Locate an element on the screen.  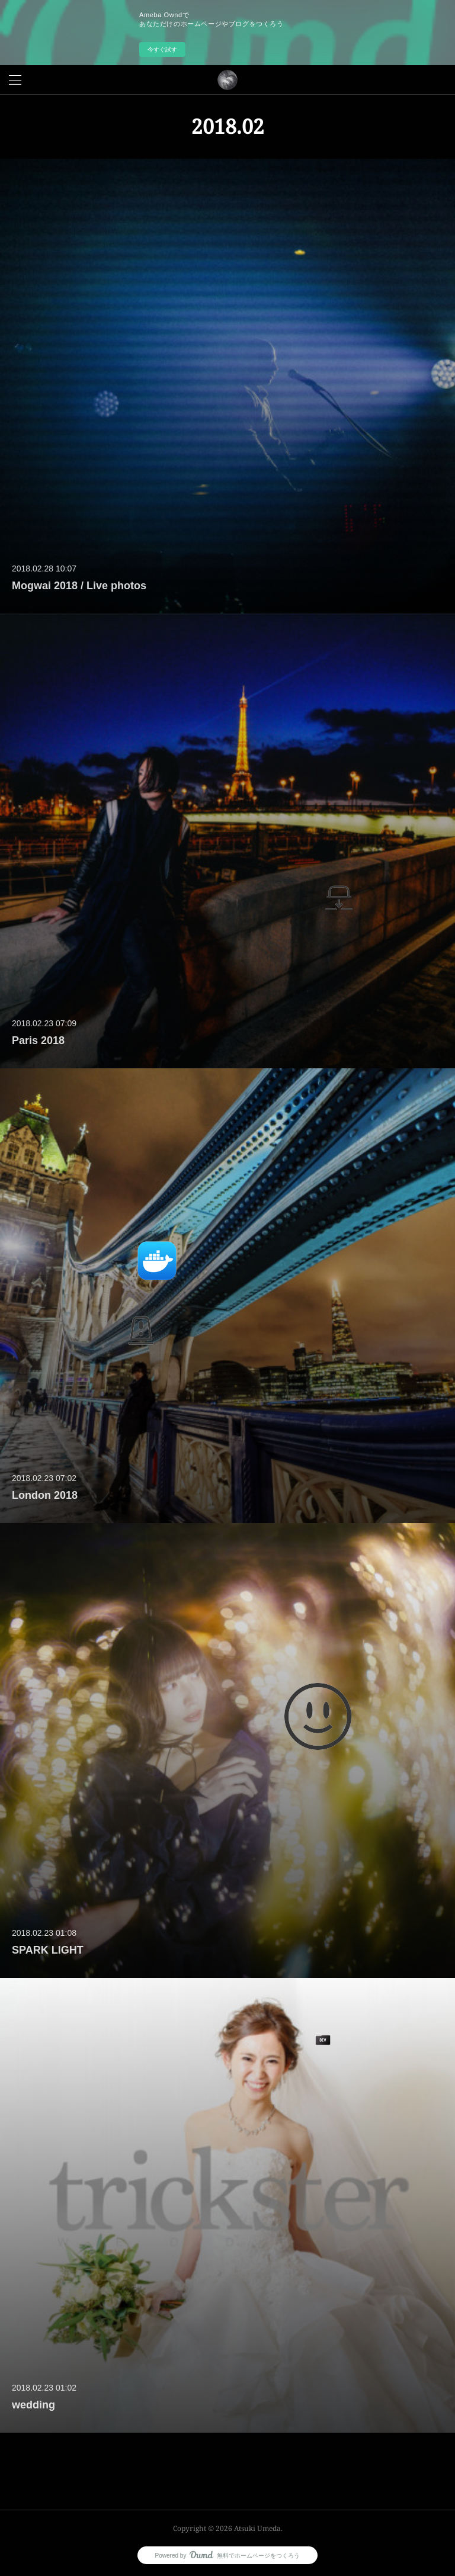
indicates a system error or crash report is located at coordinates (141, 1329).